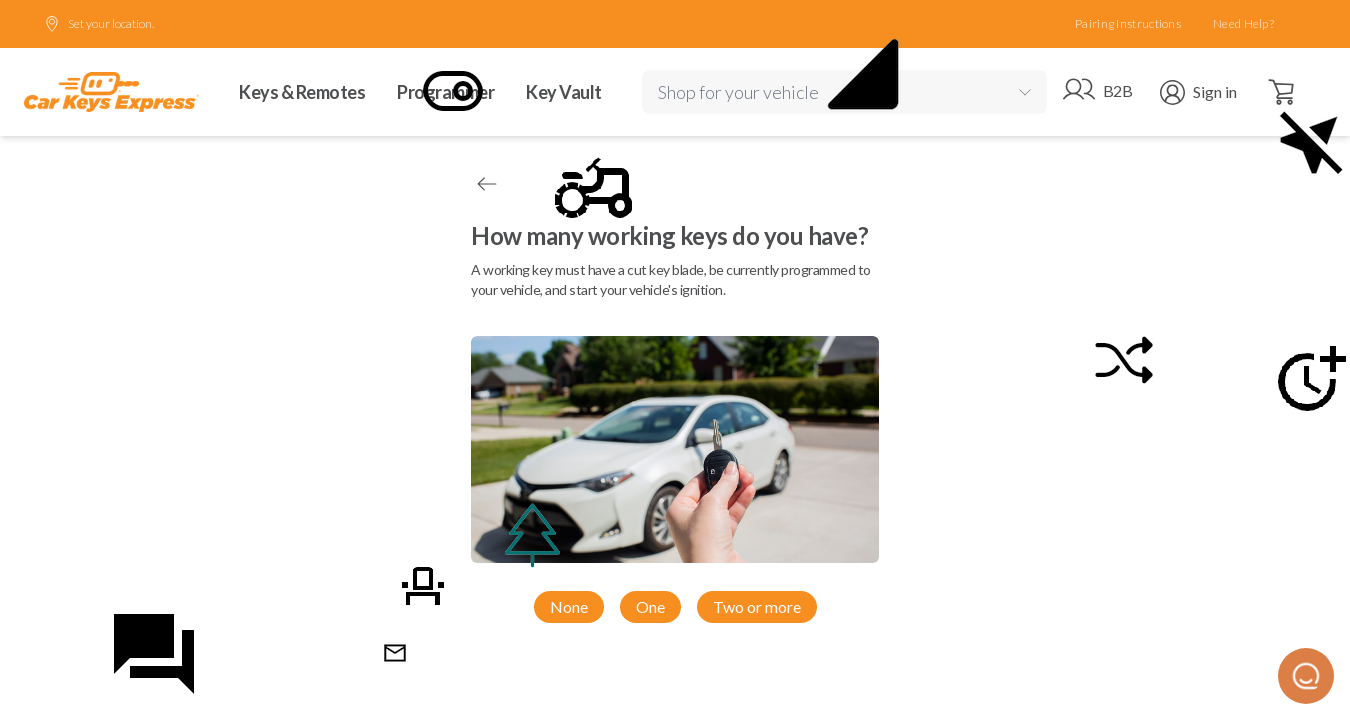 The height and width of the screenshot is (720, 1350). What do you see at coordinates (860, 71) in the screenshot?
I see `indicates full cellular signal strength` at bounding box center [860, 71].